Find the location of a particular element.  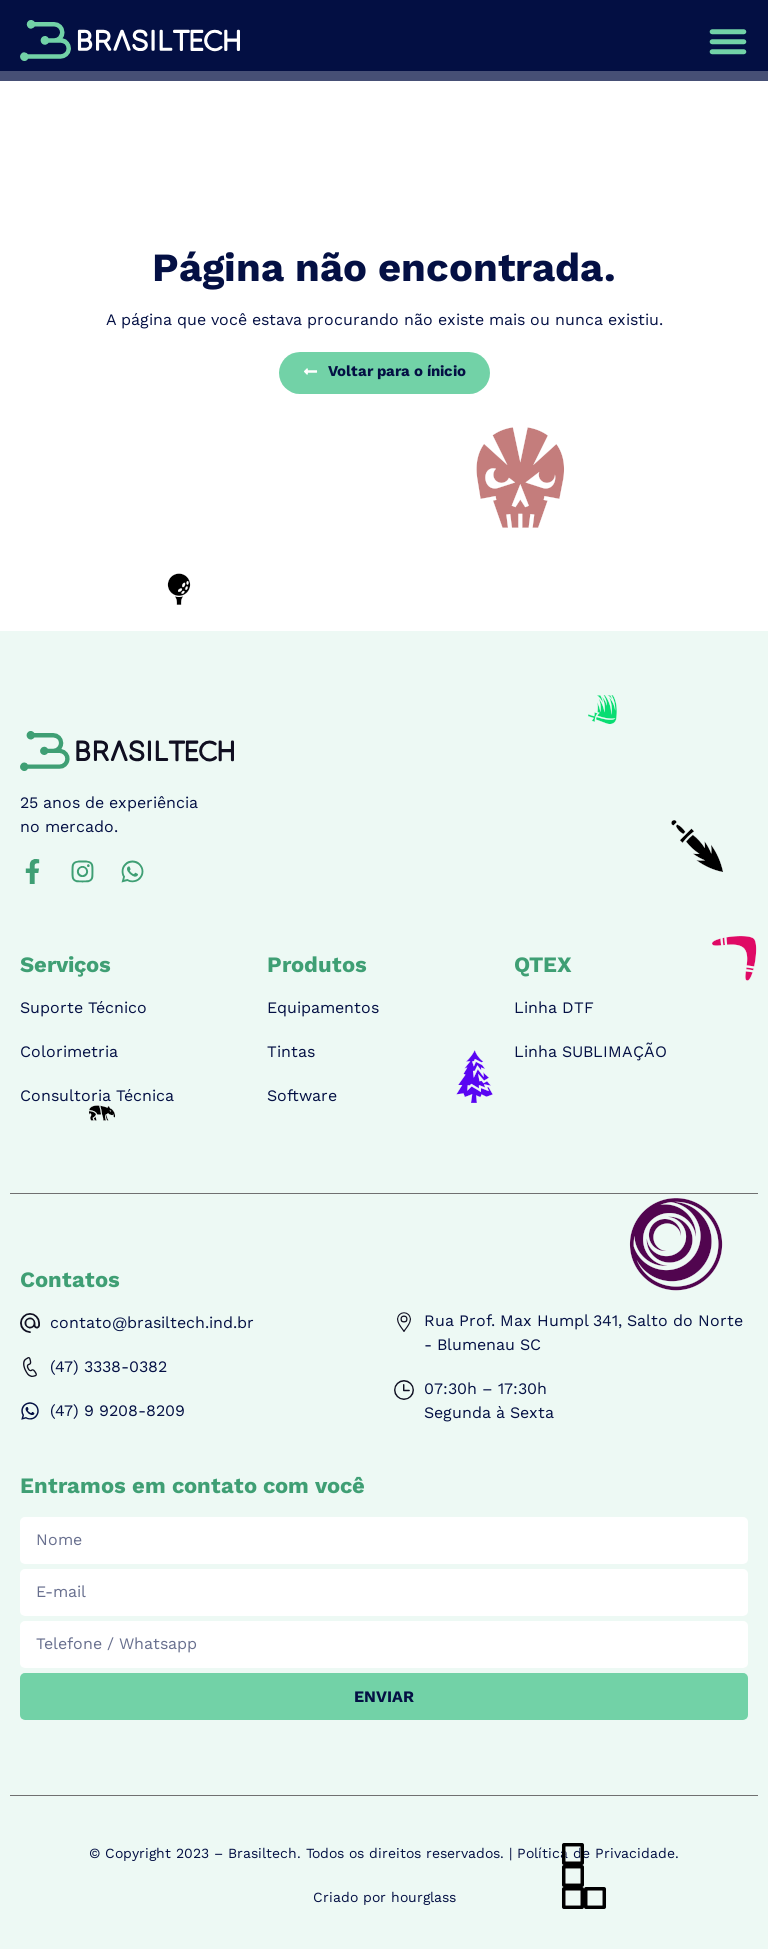

attack or melee combat action is located at coordinates (697, 846).